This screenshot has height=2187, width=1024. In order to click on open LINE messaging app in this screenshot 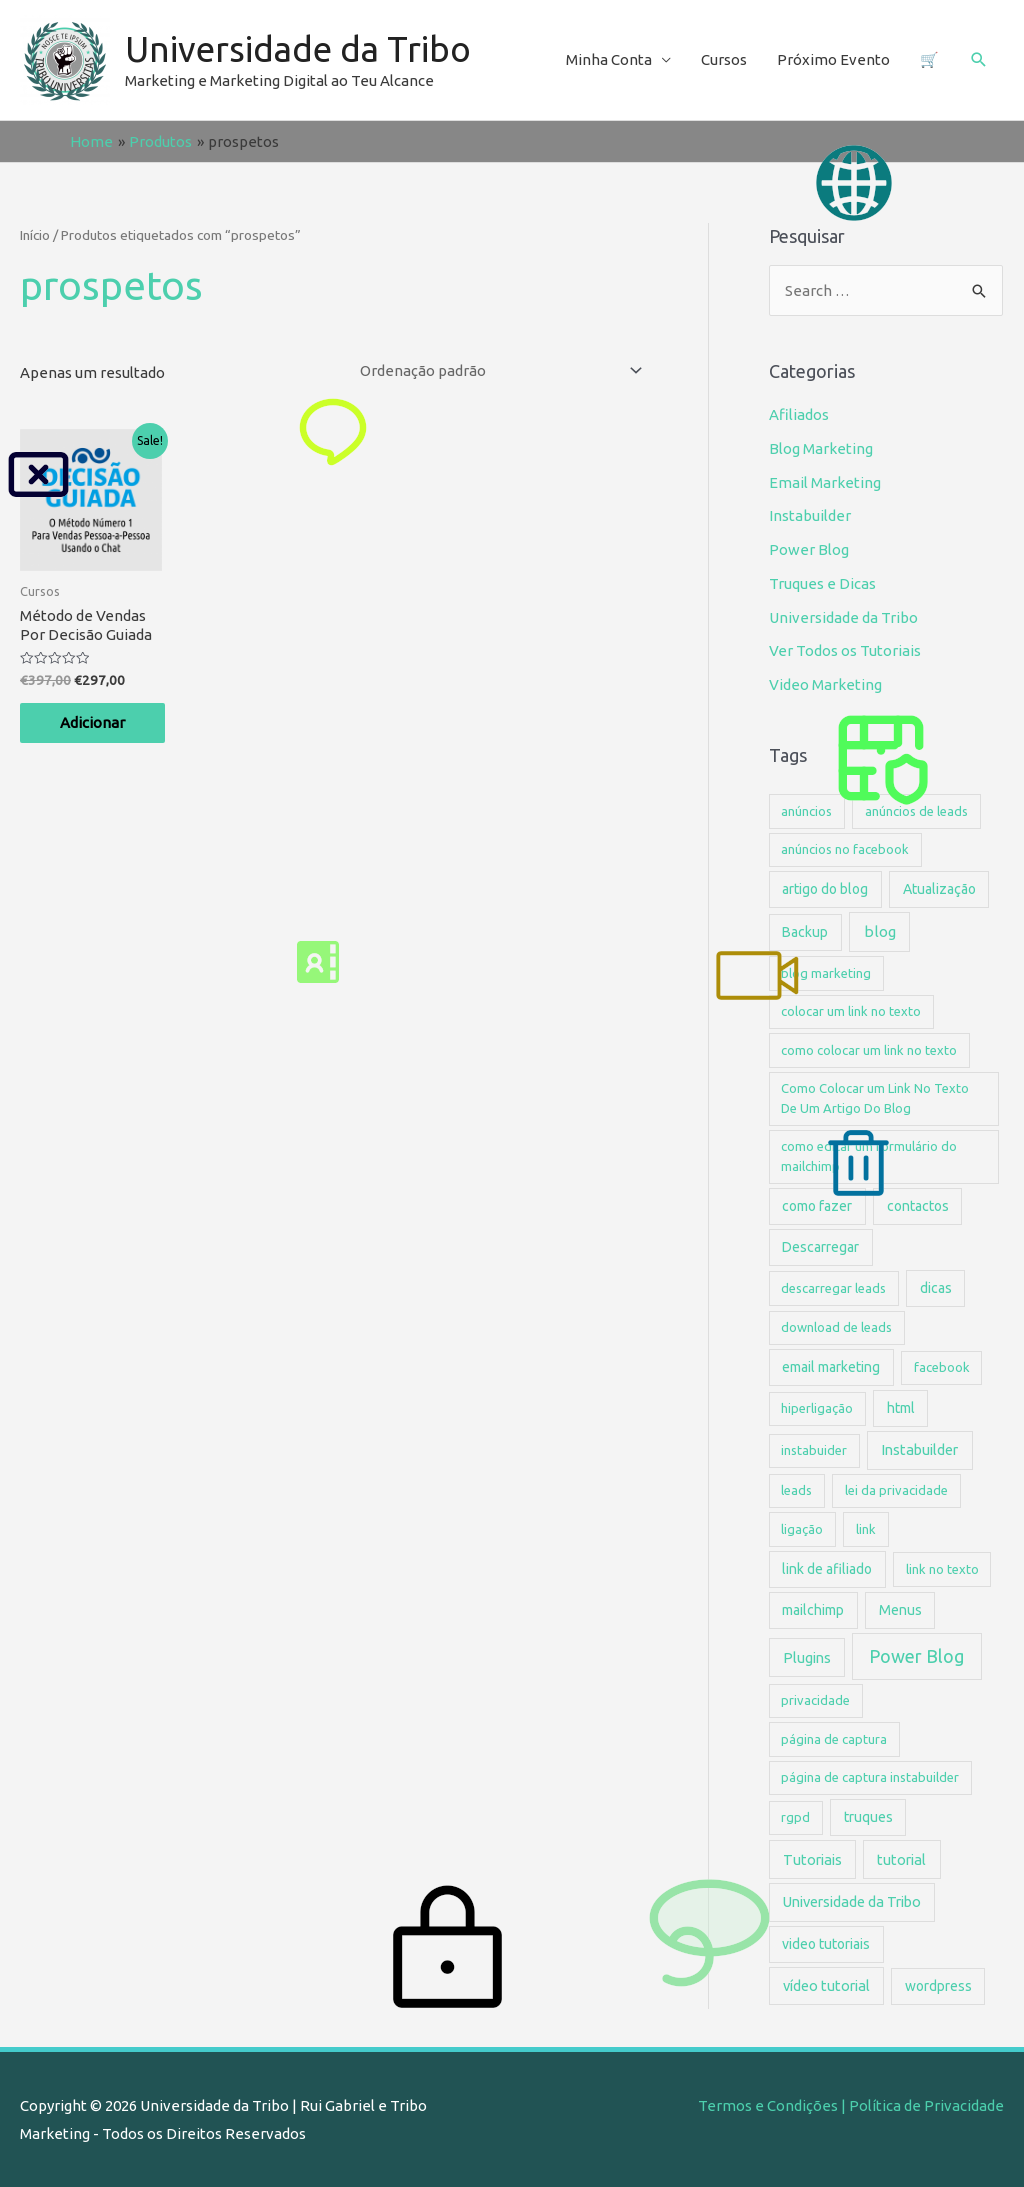, I will do `click(333, 432)`.